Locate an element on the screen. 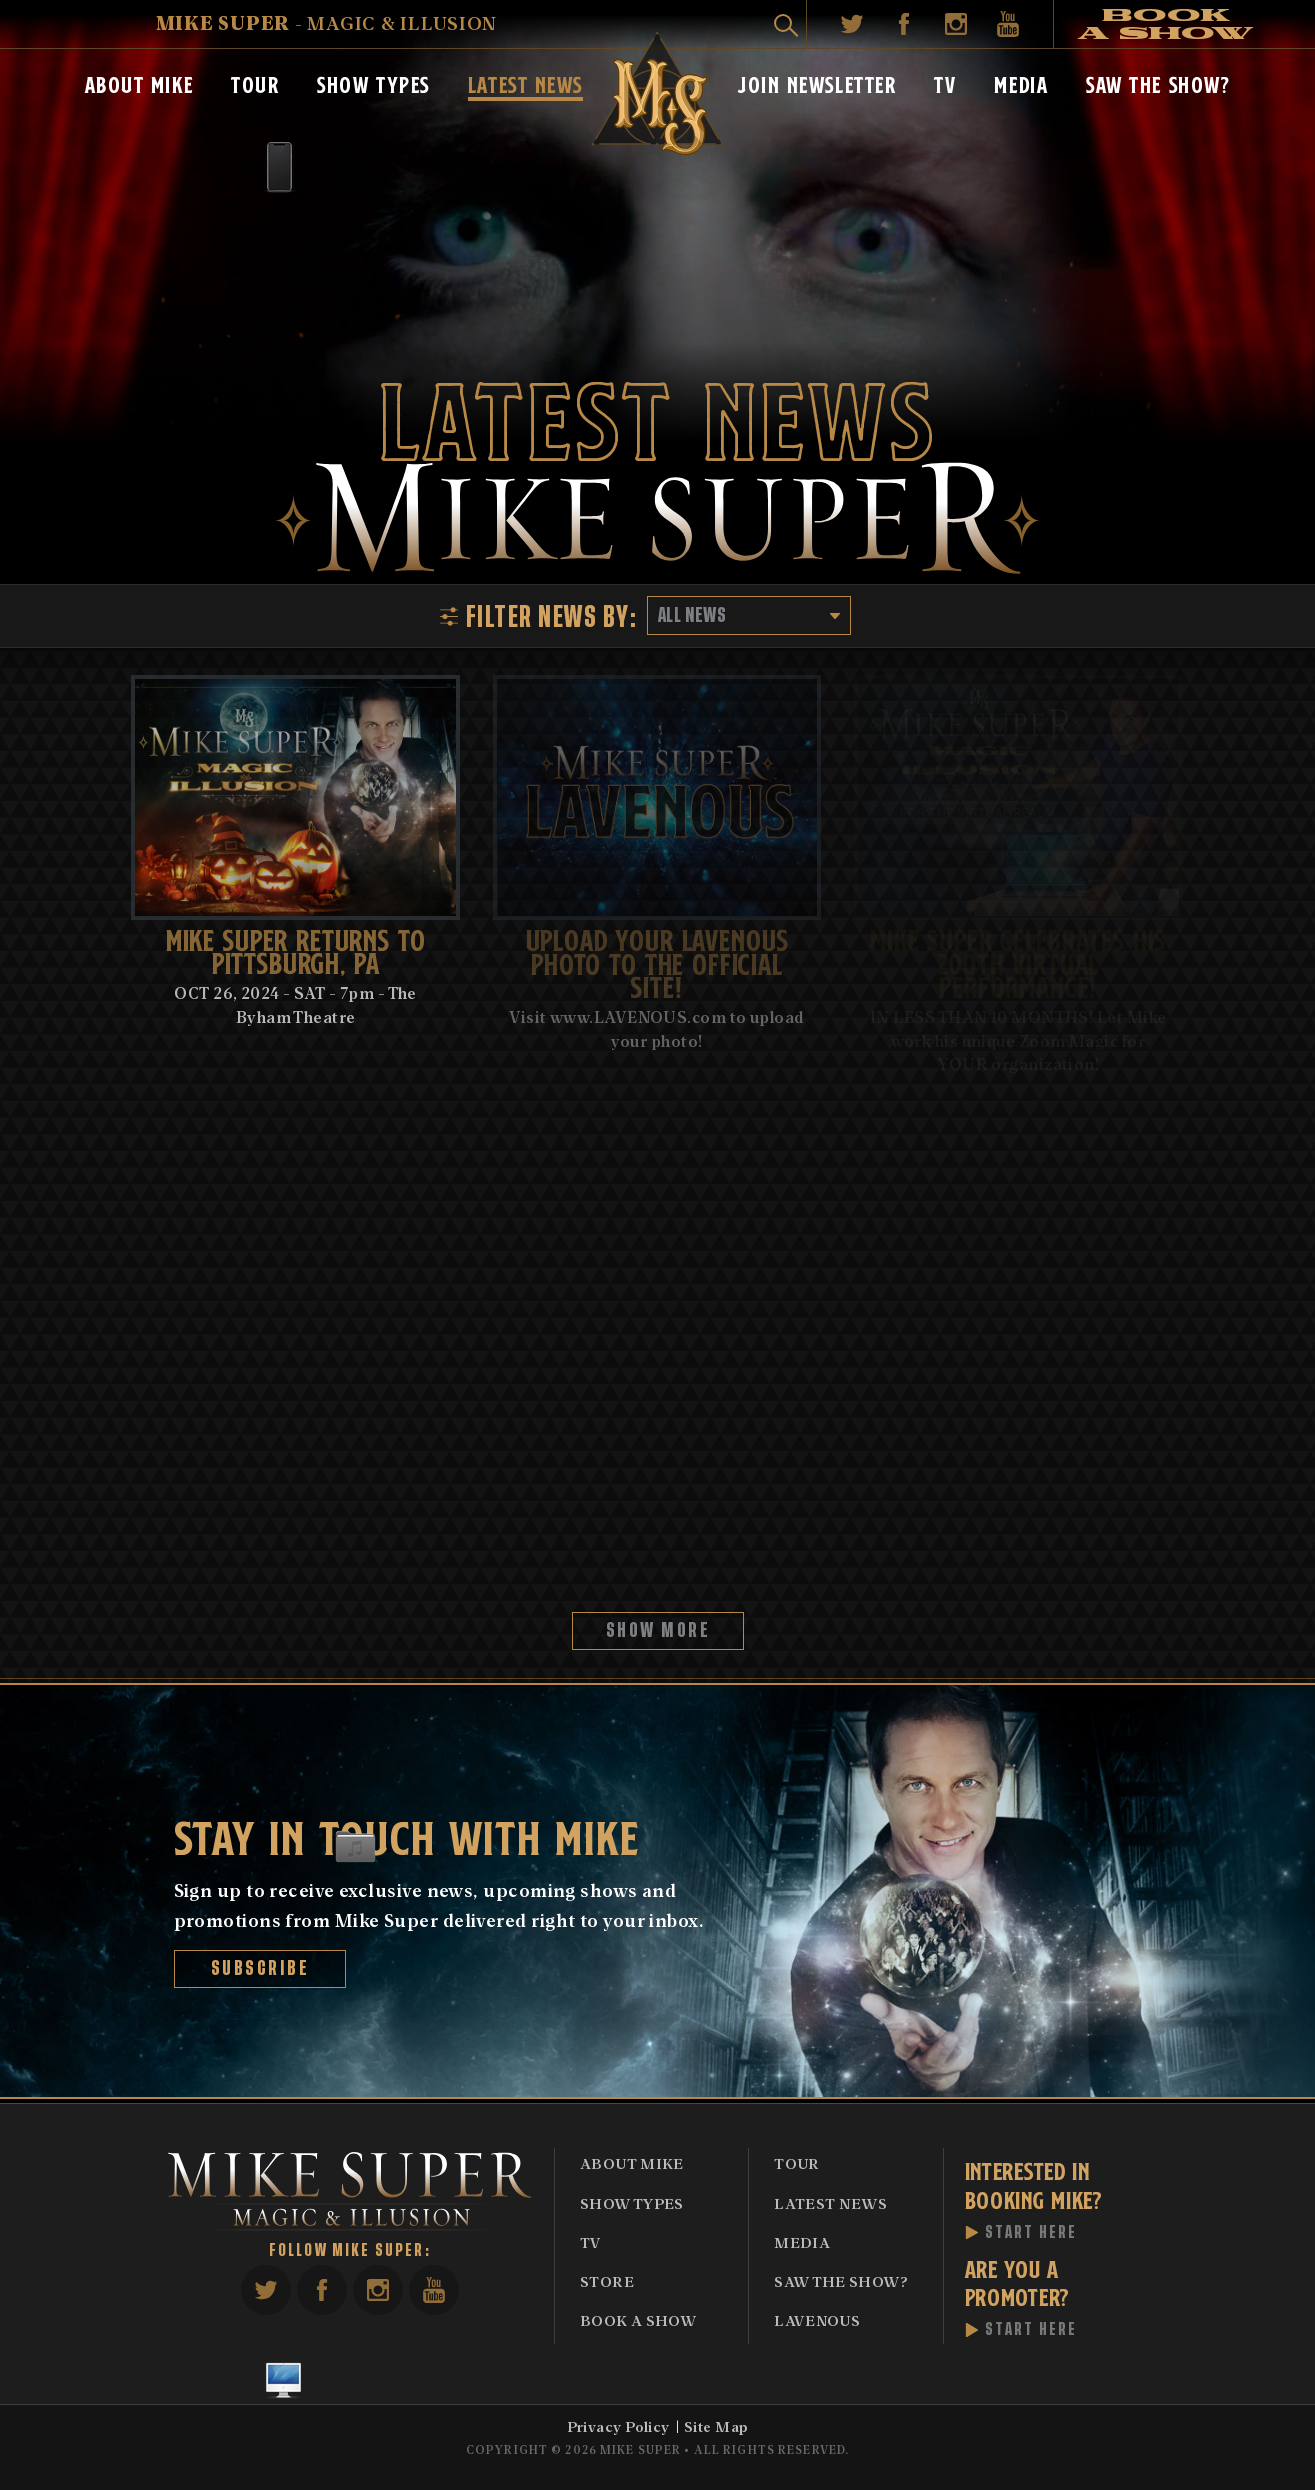 The image size is (1315, 2490). open your music files folder is located at coordinates (355, 1846).